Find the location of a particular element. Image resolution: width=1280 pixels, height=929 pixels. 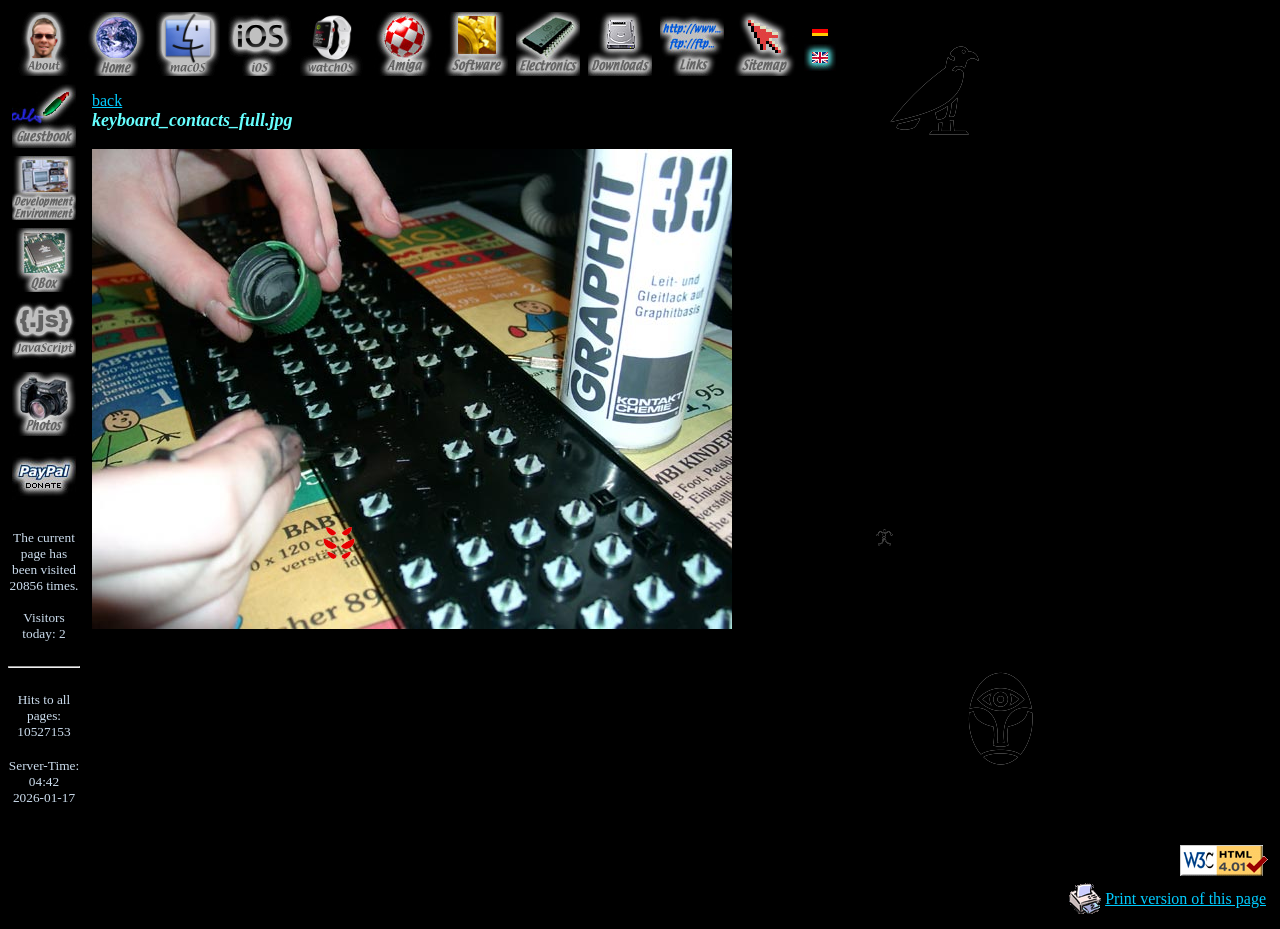

access puppet or marionette controls is located at coordinates (884, 537).